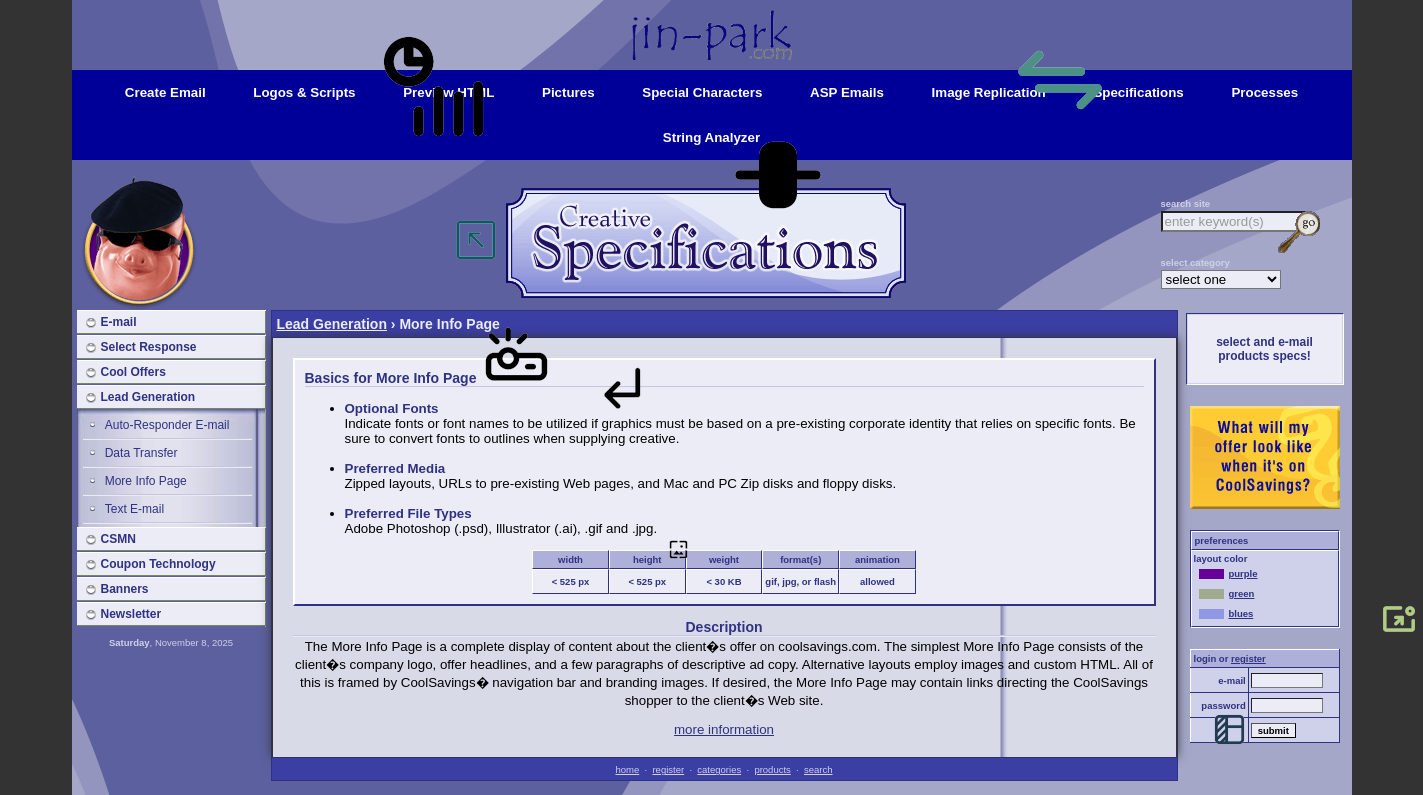 The image size is (1423, 795). I want to click on pin this item to quick access, so click(1399, 619).